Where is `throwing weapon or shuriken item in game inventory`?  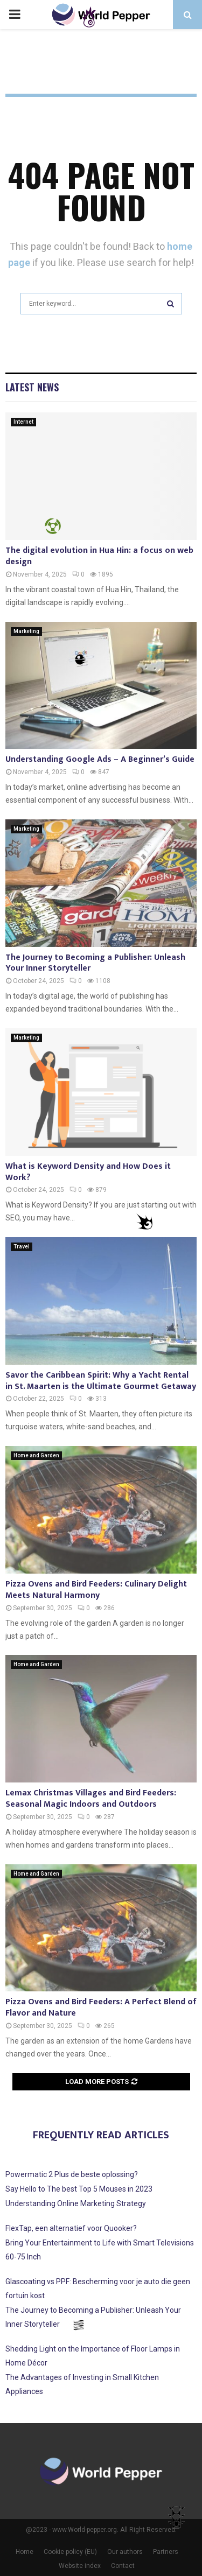 throwing weapon or shuriken item in game inventory is located at coordinates (53, 526).